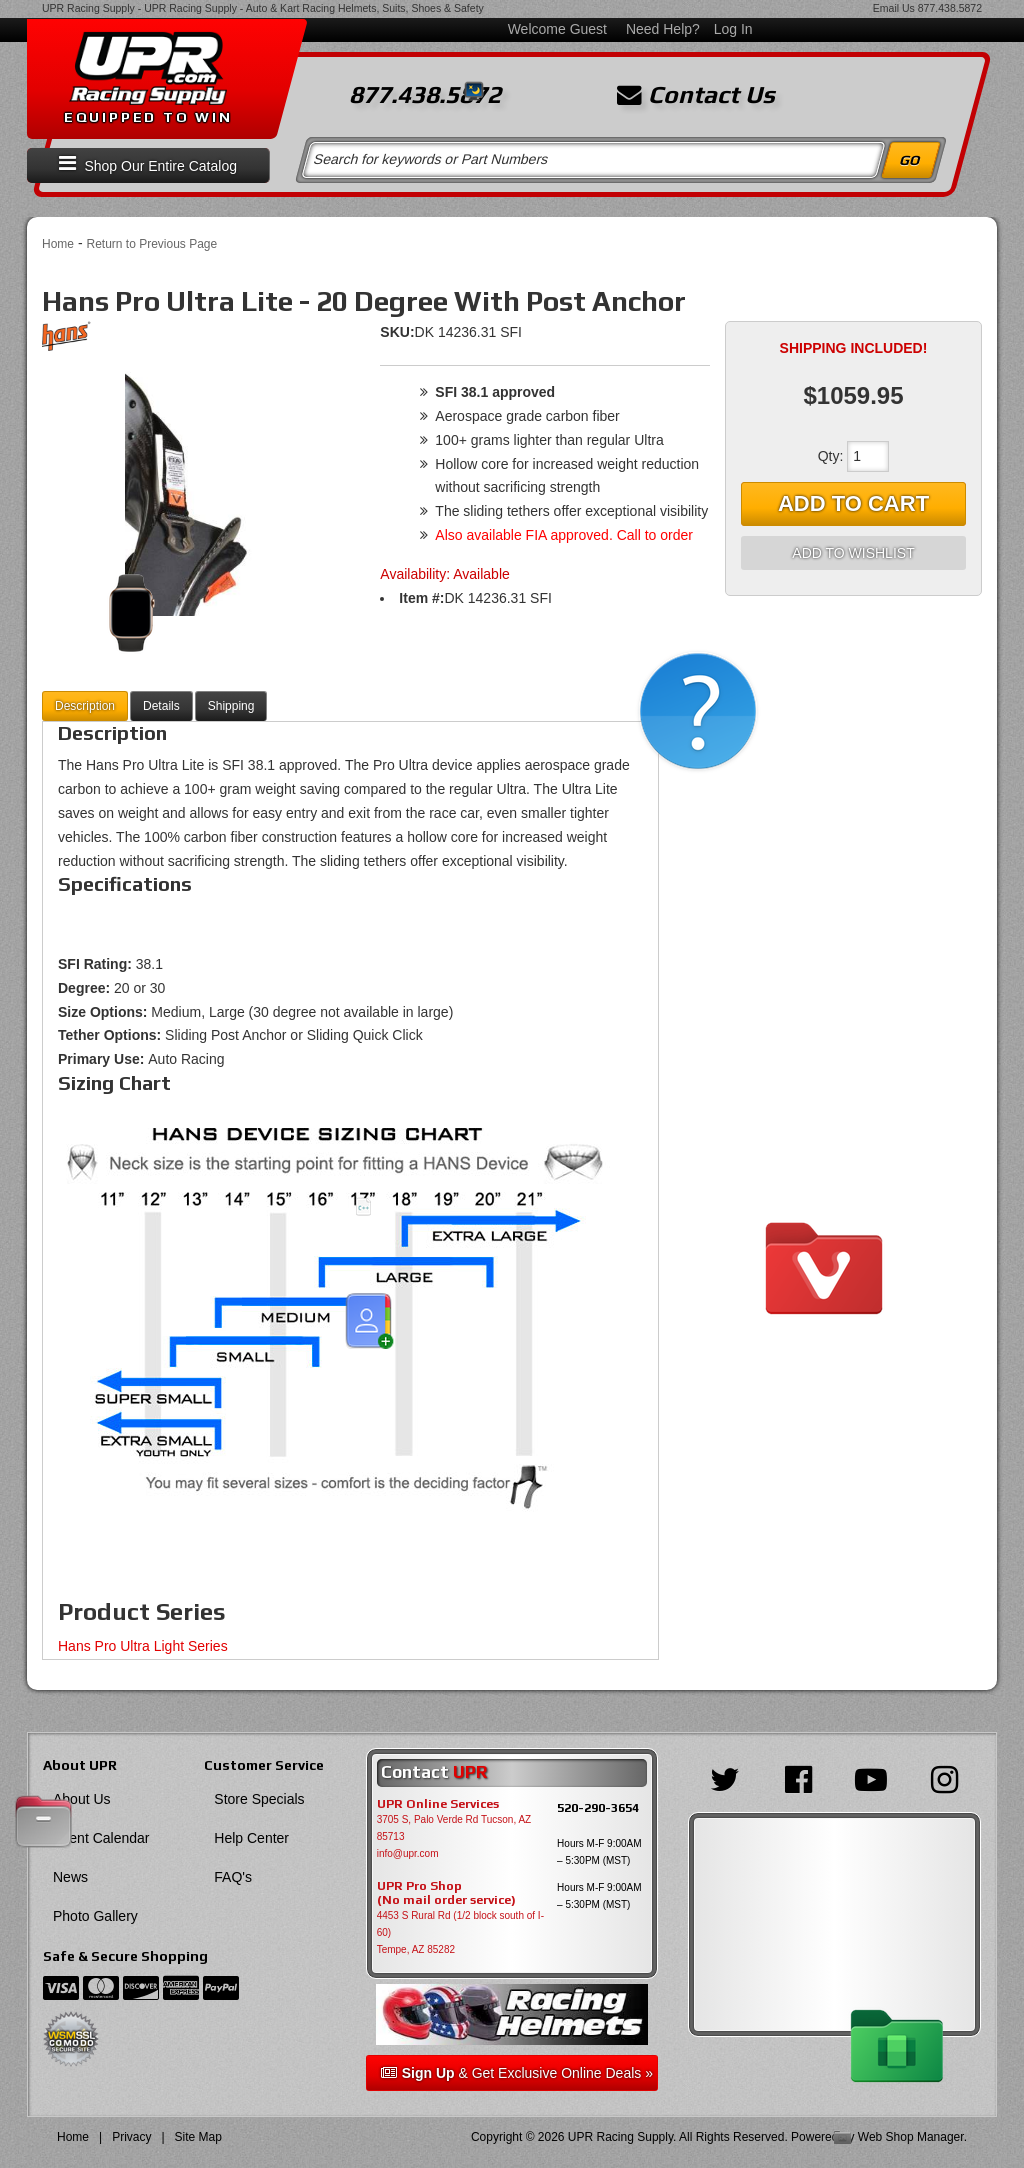  What do you see at coordinates (43, 1821) in the screenshot?
I see `open the file manager application` at bounding box center [43, 1821].